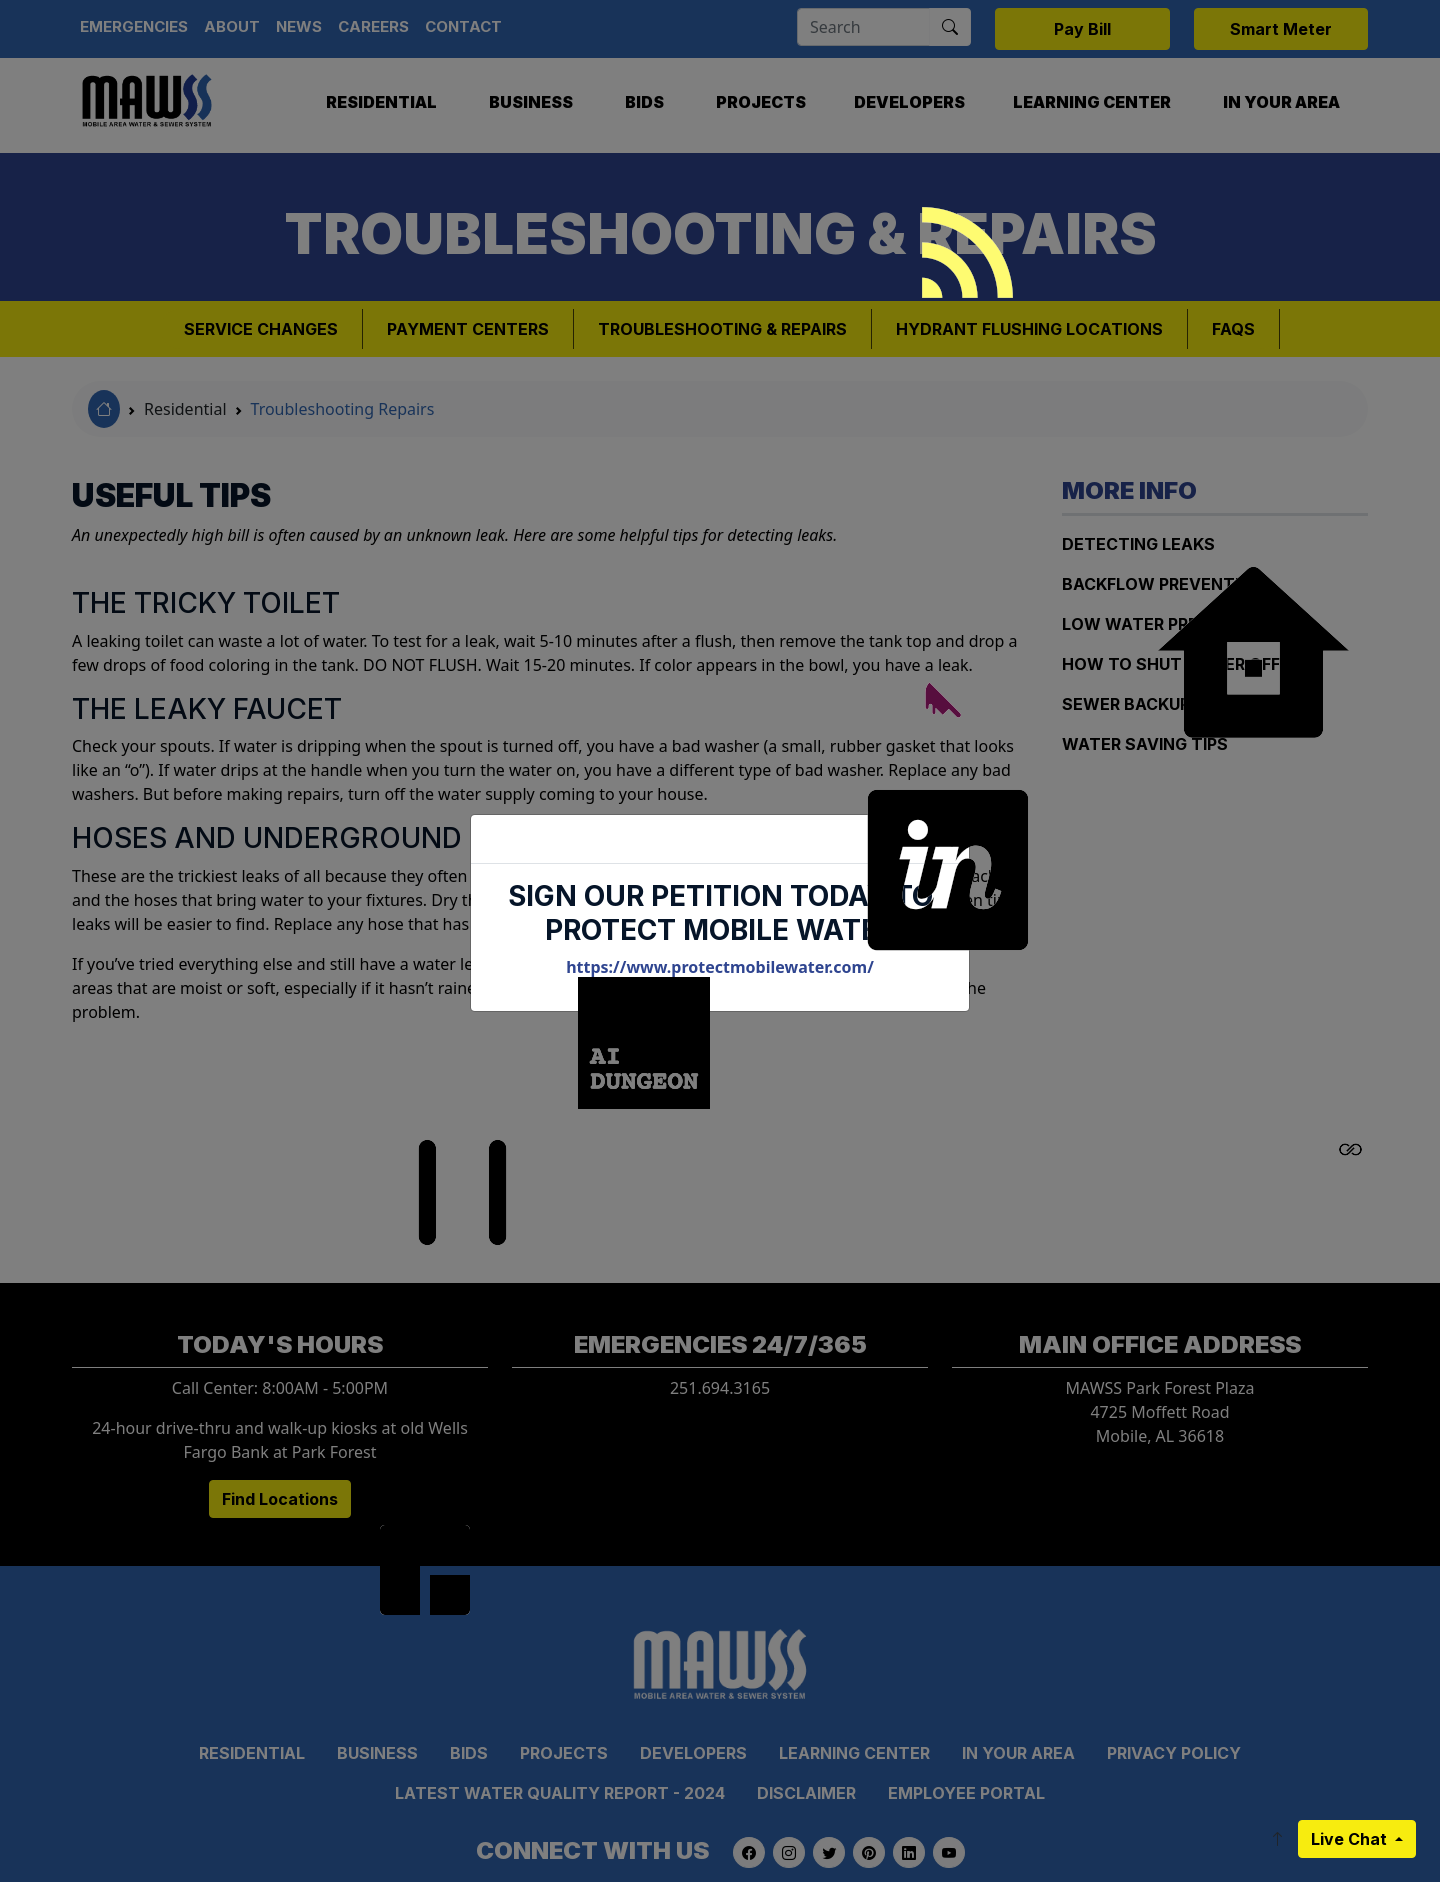  What do you see at coordinates (462, 1192) in the screenshot?
I see `pause media playback` at bounding box center [462, 1192].